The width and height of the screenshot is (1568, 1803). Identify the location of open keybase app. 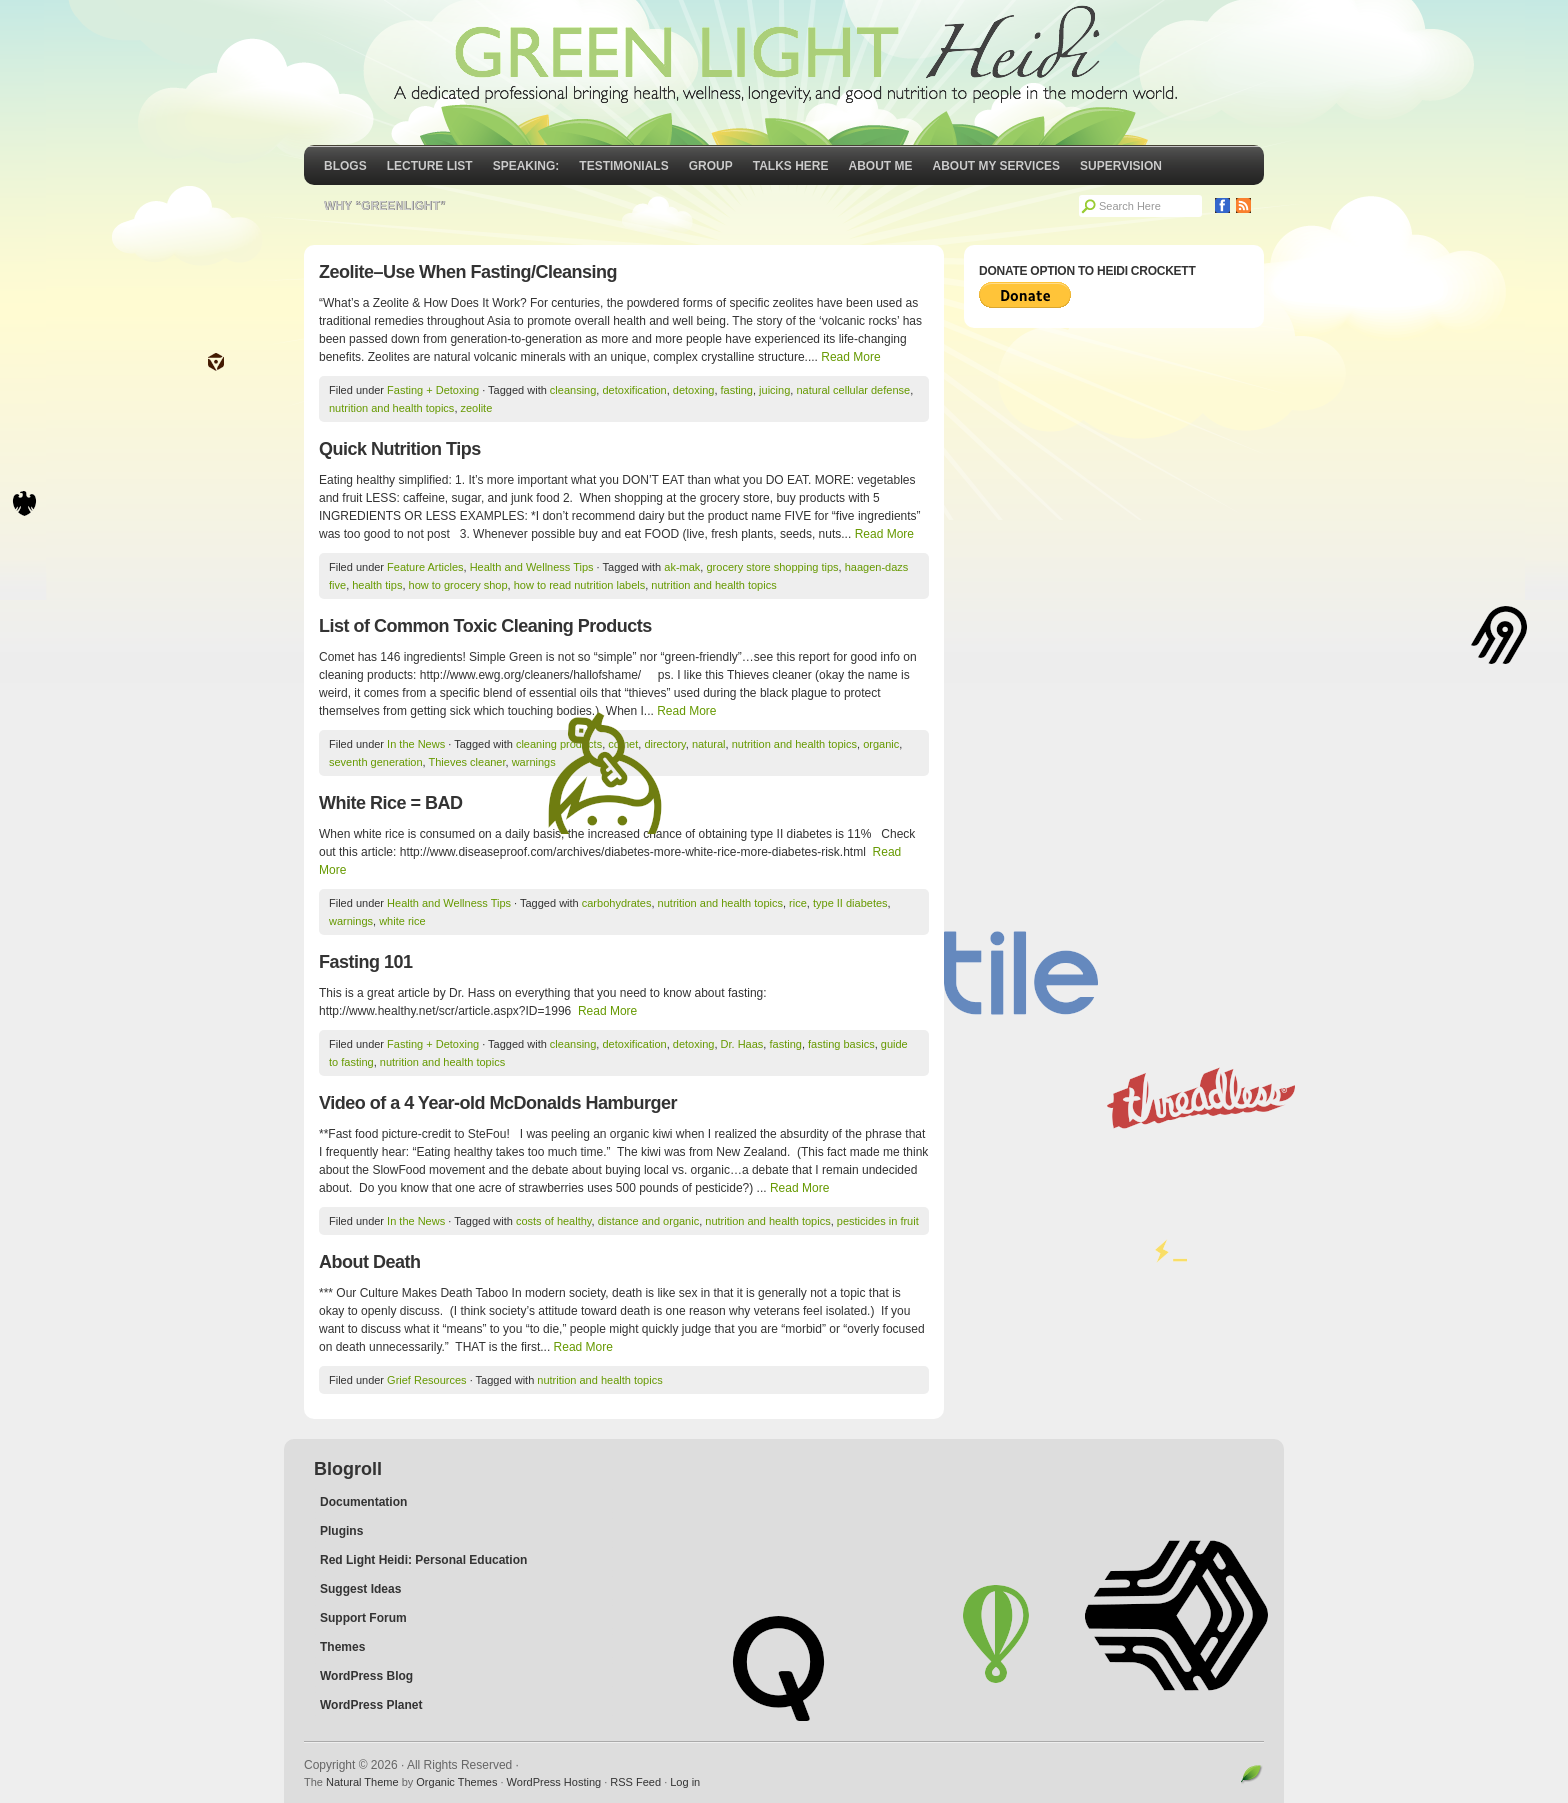
(605, 773).